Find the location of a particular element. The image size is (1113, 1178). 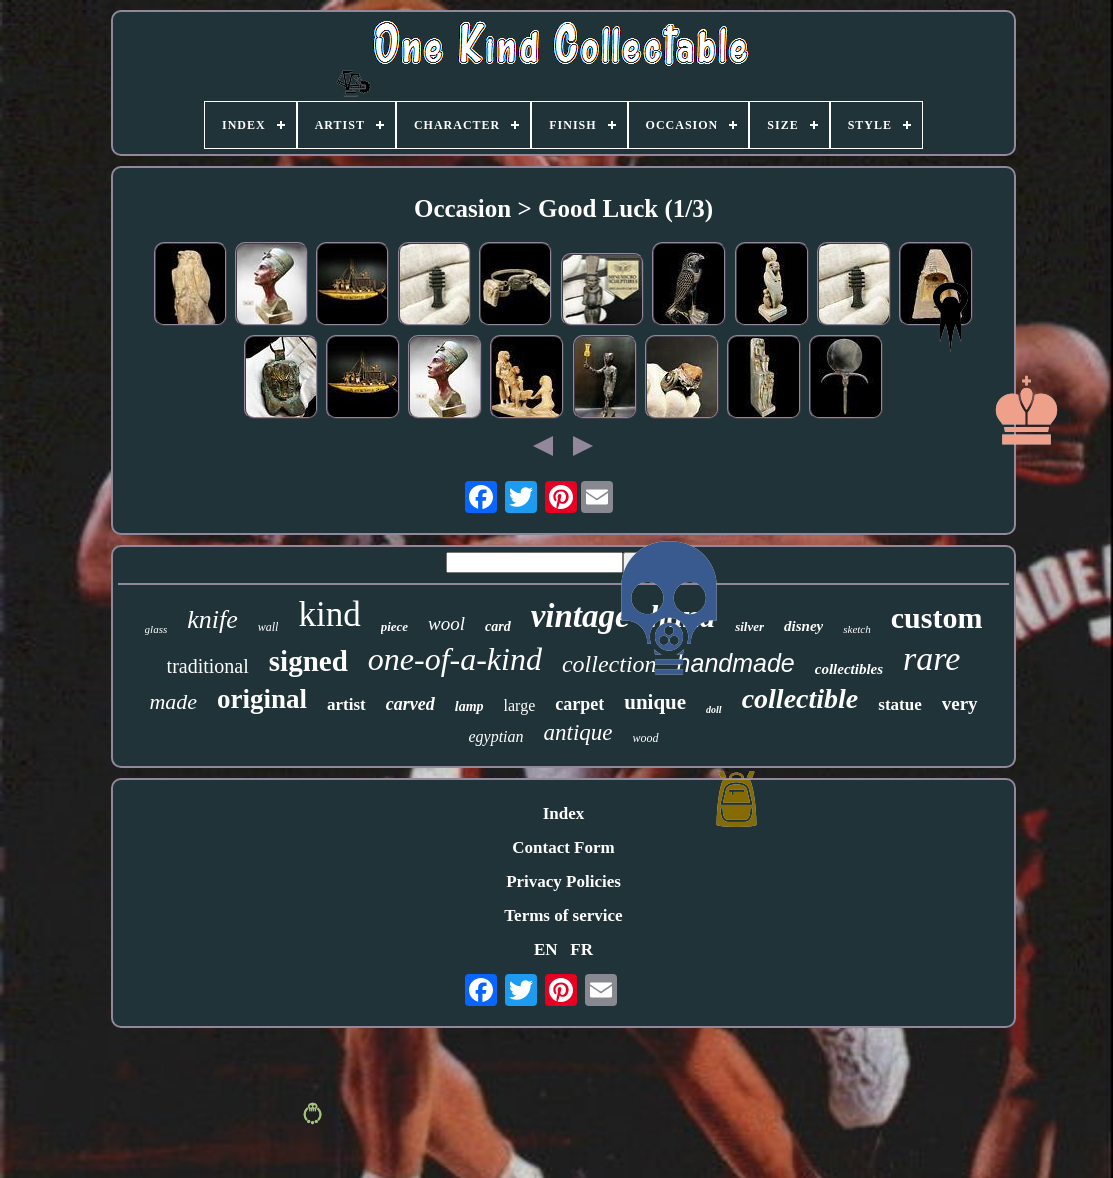

access school or education features is located at coordinates (736, 798).